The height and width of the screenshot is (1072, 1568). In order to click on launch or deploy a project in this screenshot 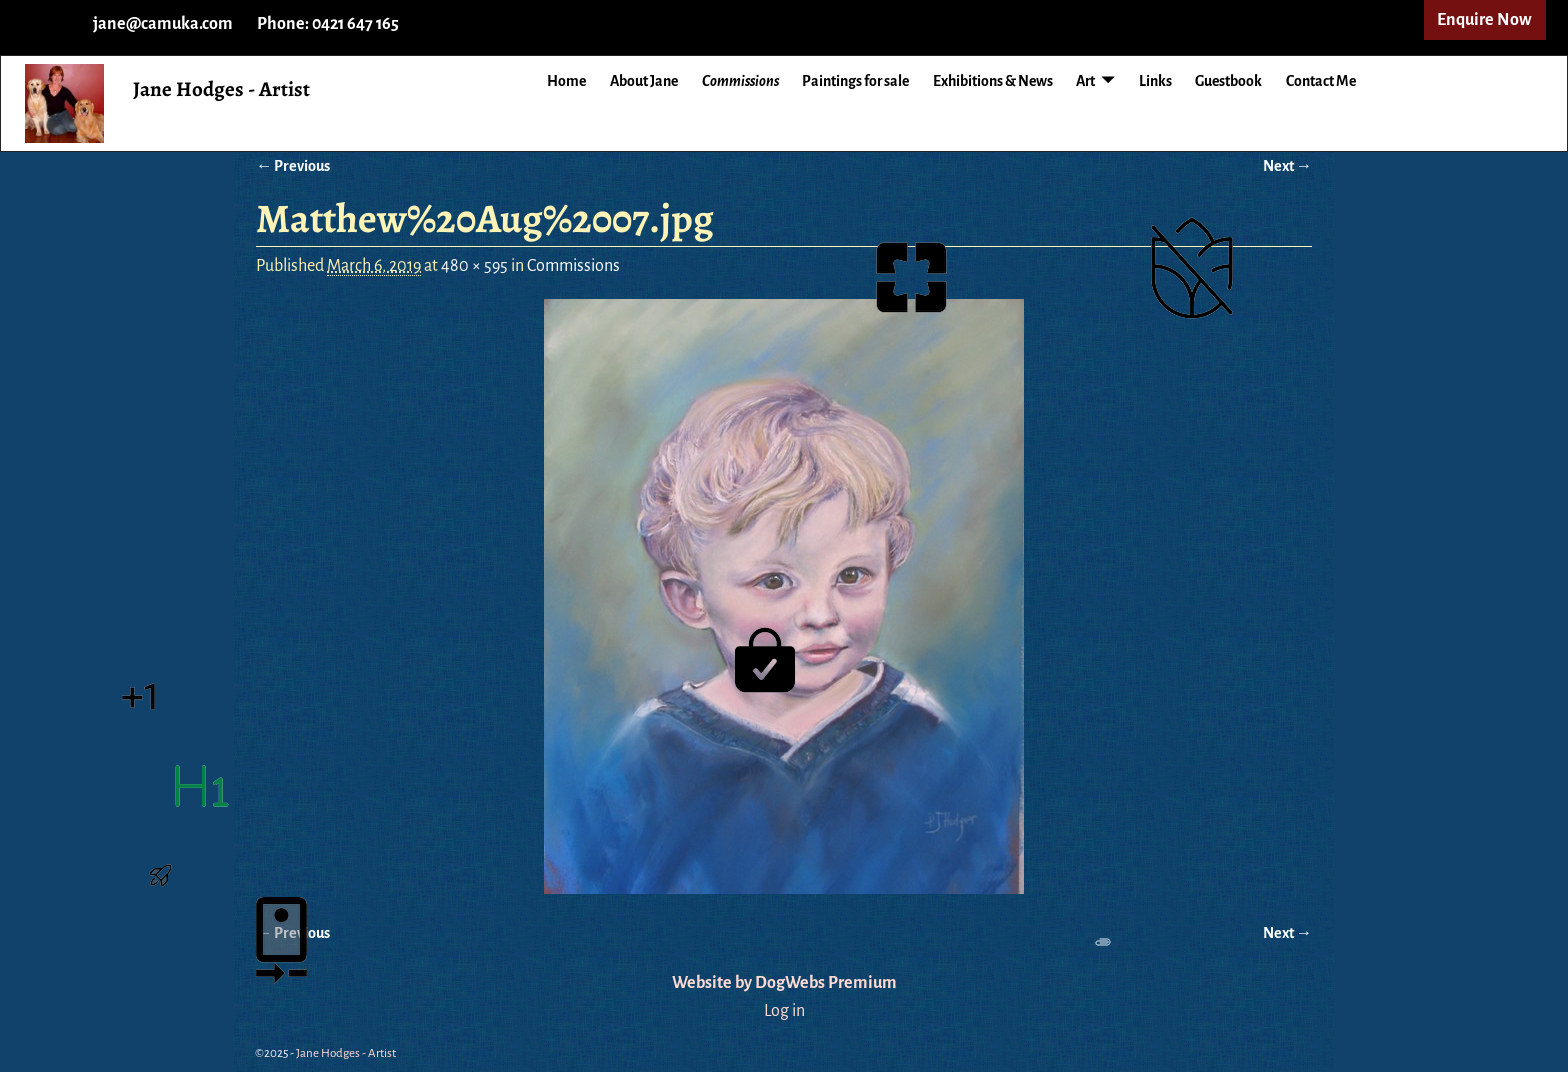, I will do `click(161, 875)`.